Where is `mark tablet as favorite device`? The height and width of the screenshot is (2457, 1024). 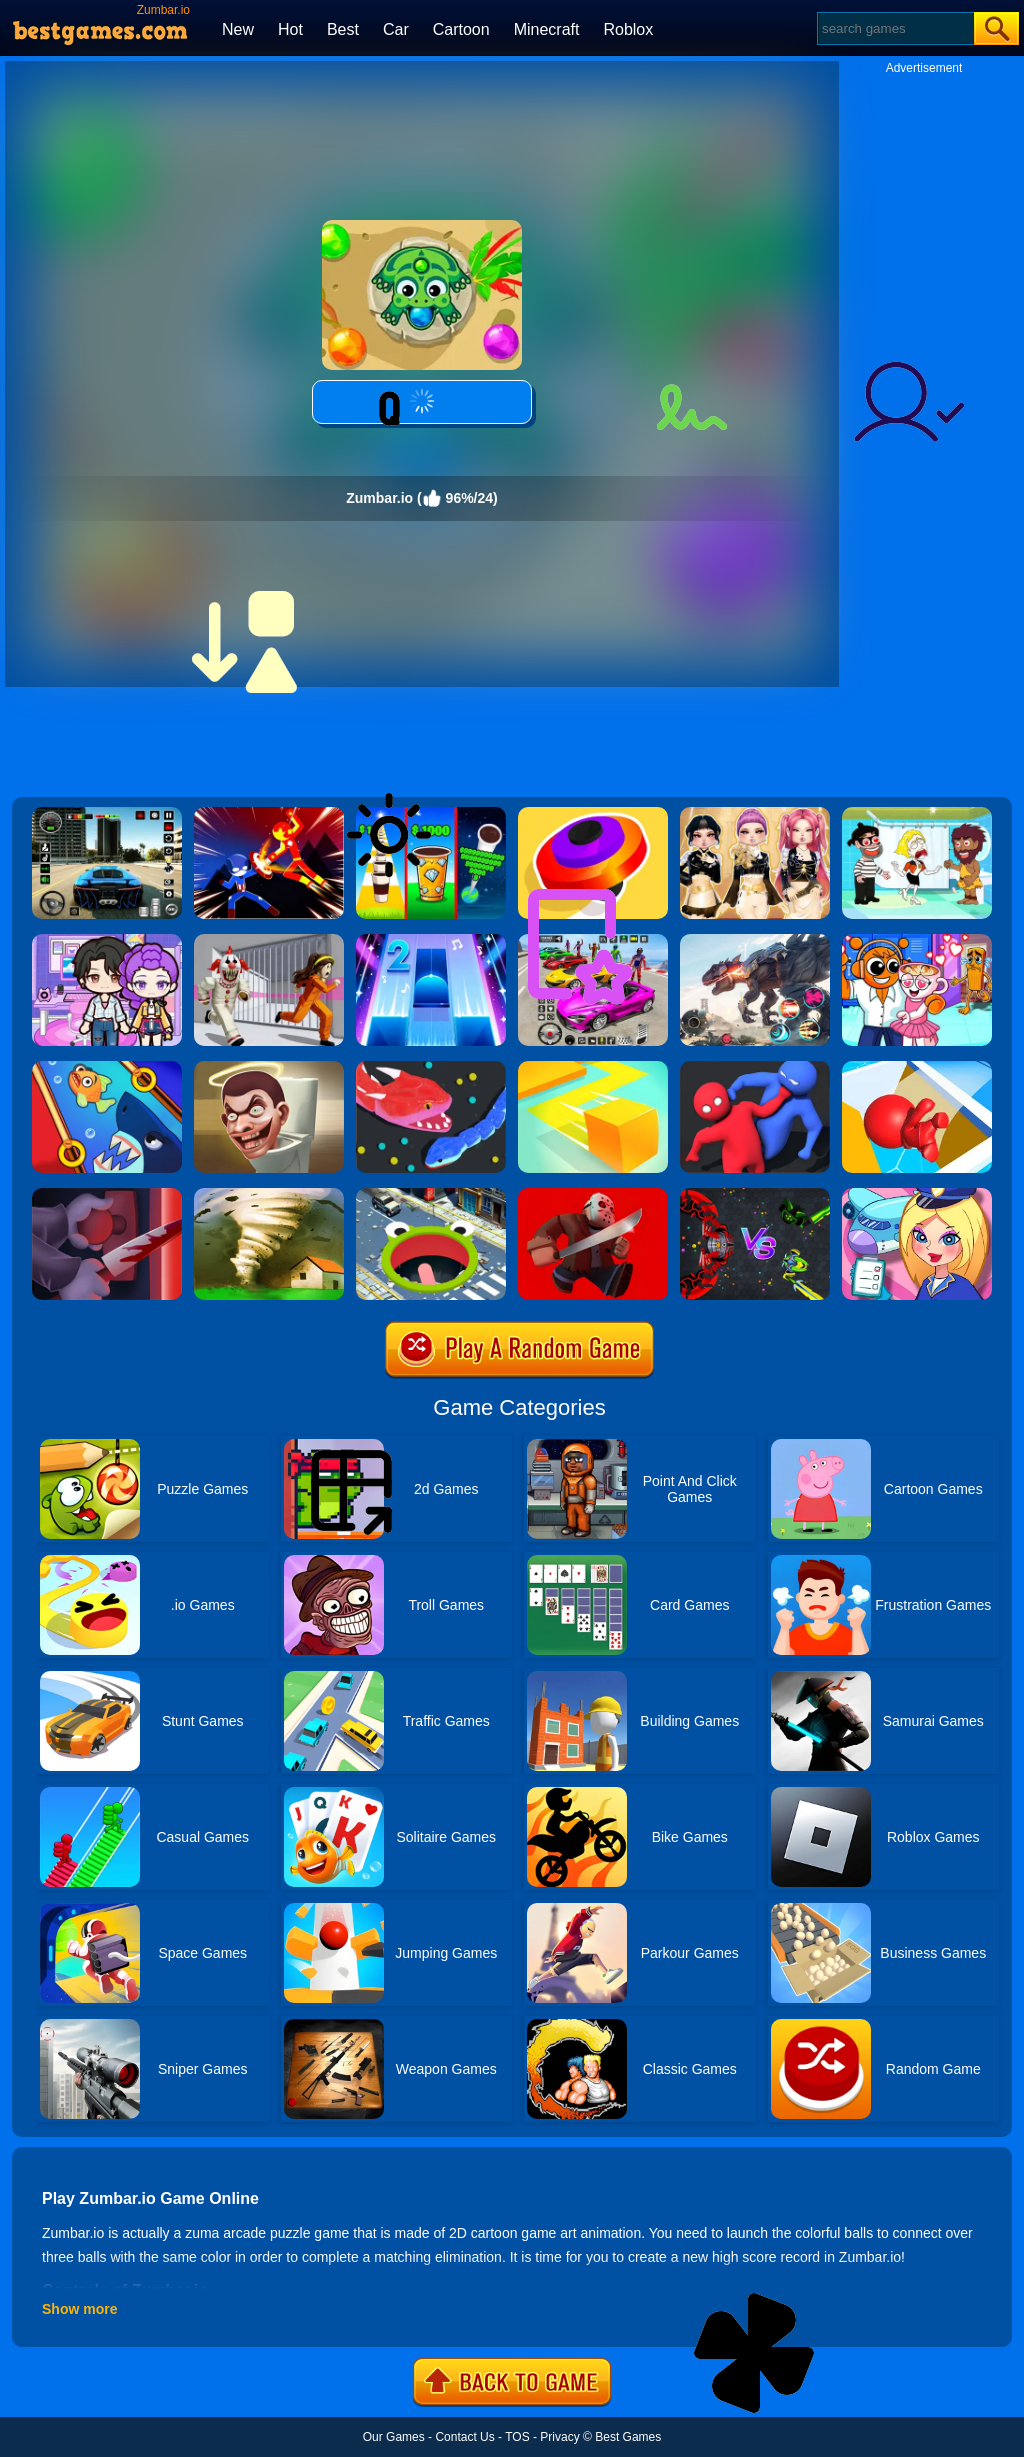 mark tablet as favorite device is located at coordinates (572, 944).